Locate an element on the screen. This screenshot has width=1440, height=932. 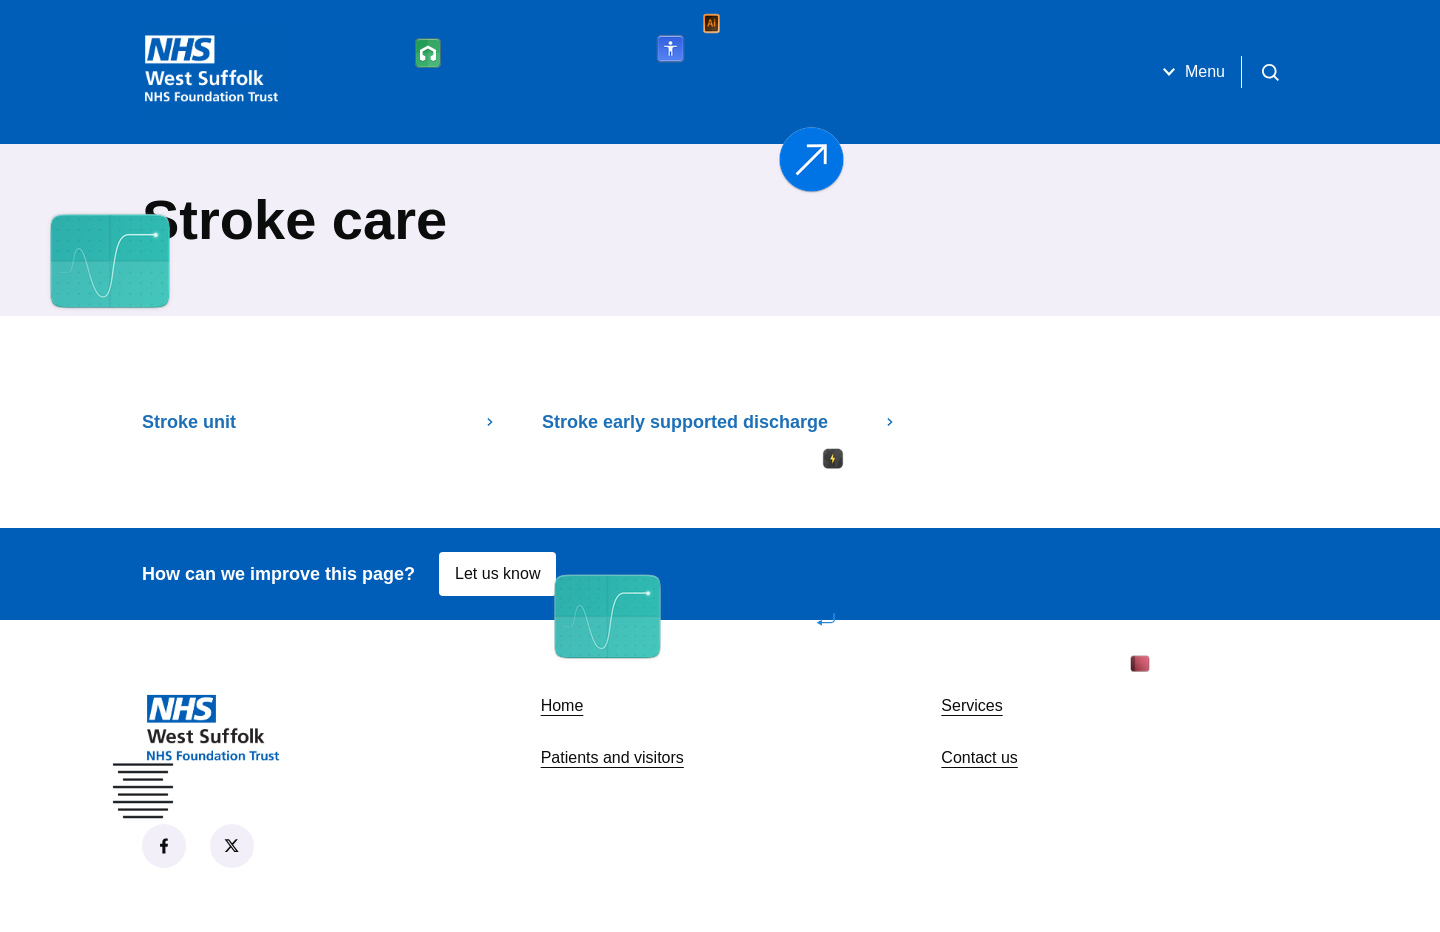
open accessibility settings is located at coordinates (670, 48).